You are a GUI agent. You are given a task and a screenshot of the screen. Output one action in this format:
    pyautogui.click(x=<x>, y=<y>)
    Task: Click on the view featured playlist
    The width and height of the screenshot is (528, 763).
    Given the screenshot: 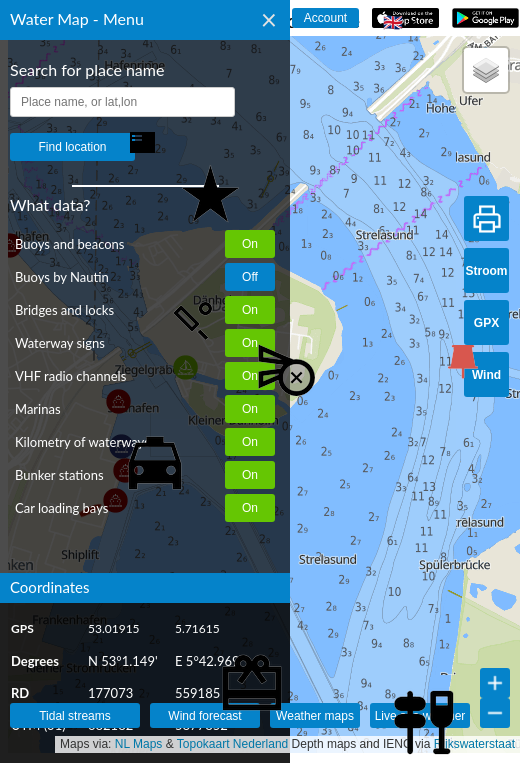 What is the action you would take?
    pyautogui.click(x=142, y=142)
    